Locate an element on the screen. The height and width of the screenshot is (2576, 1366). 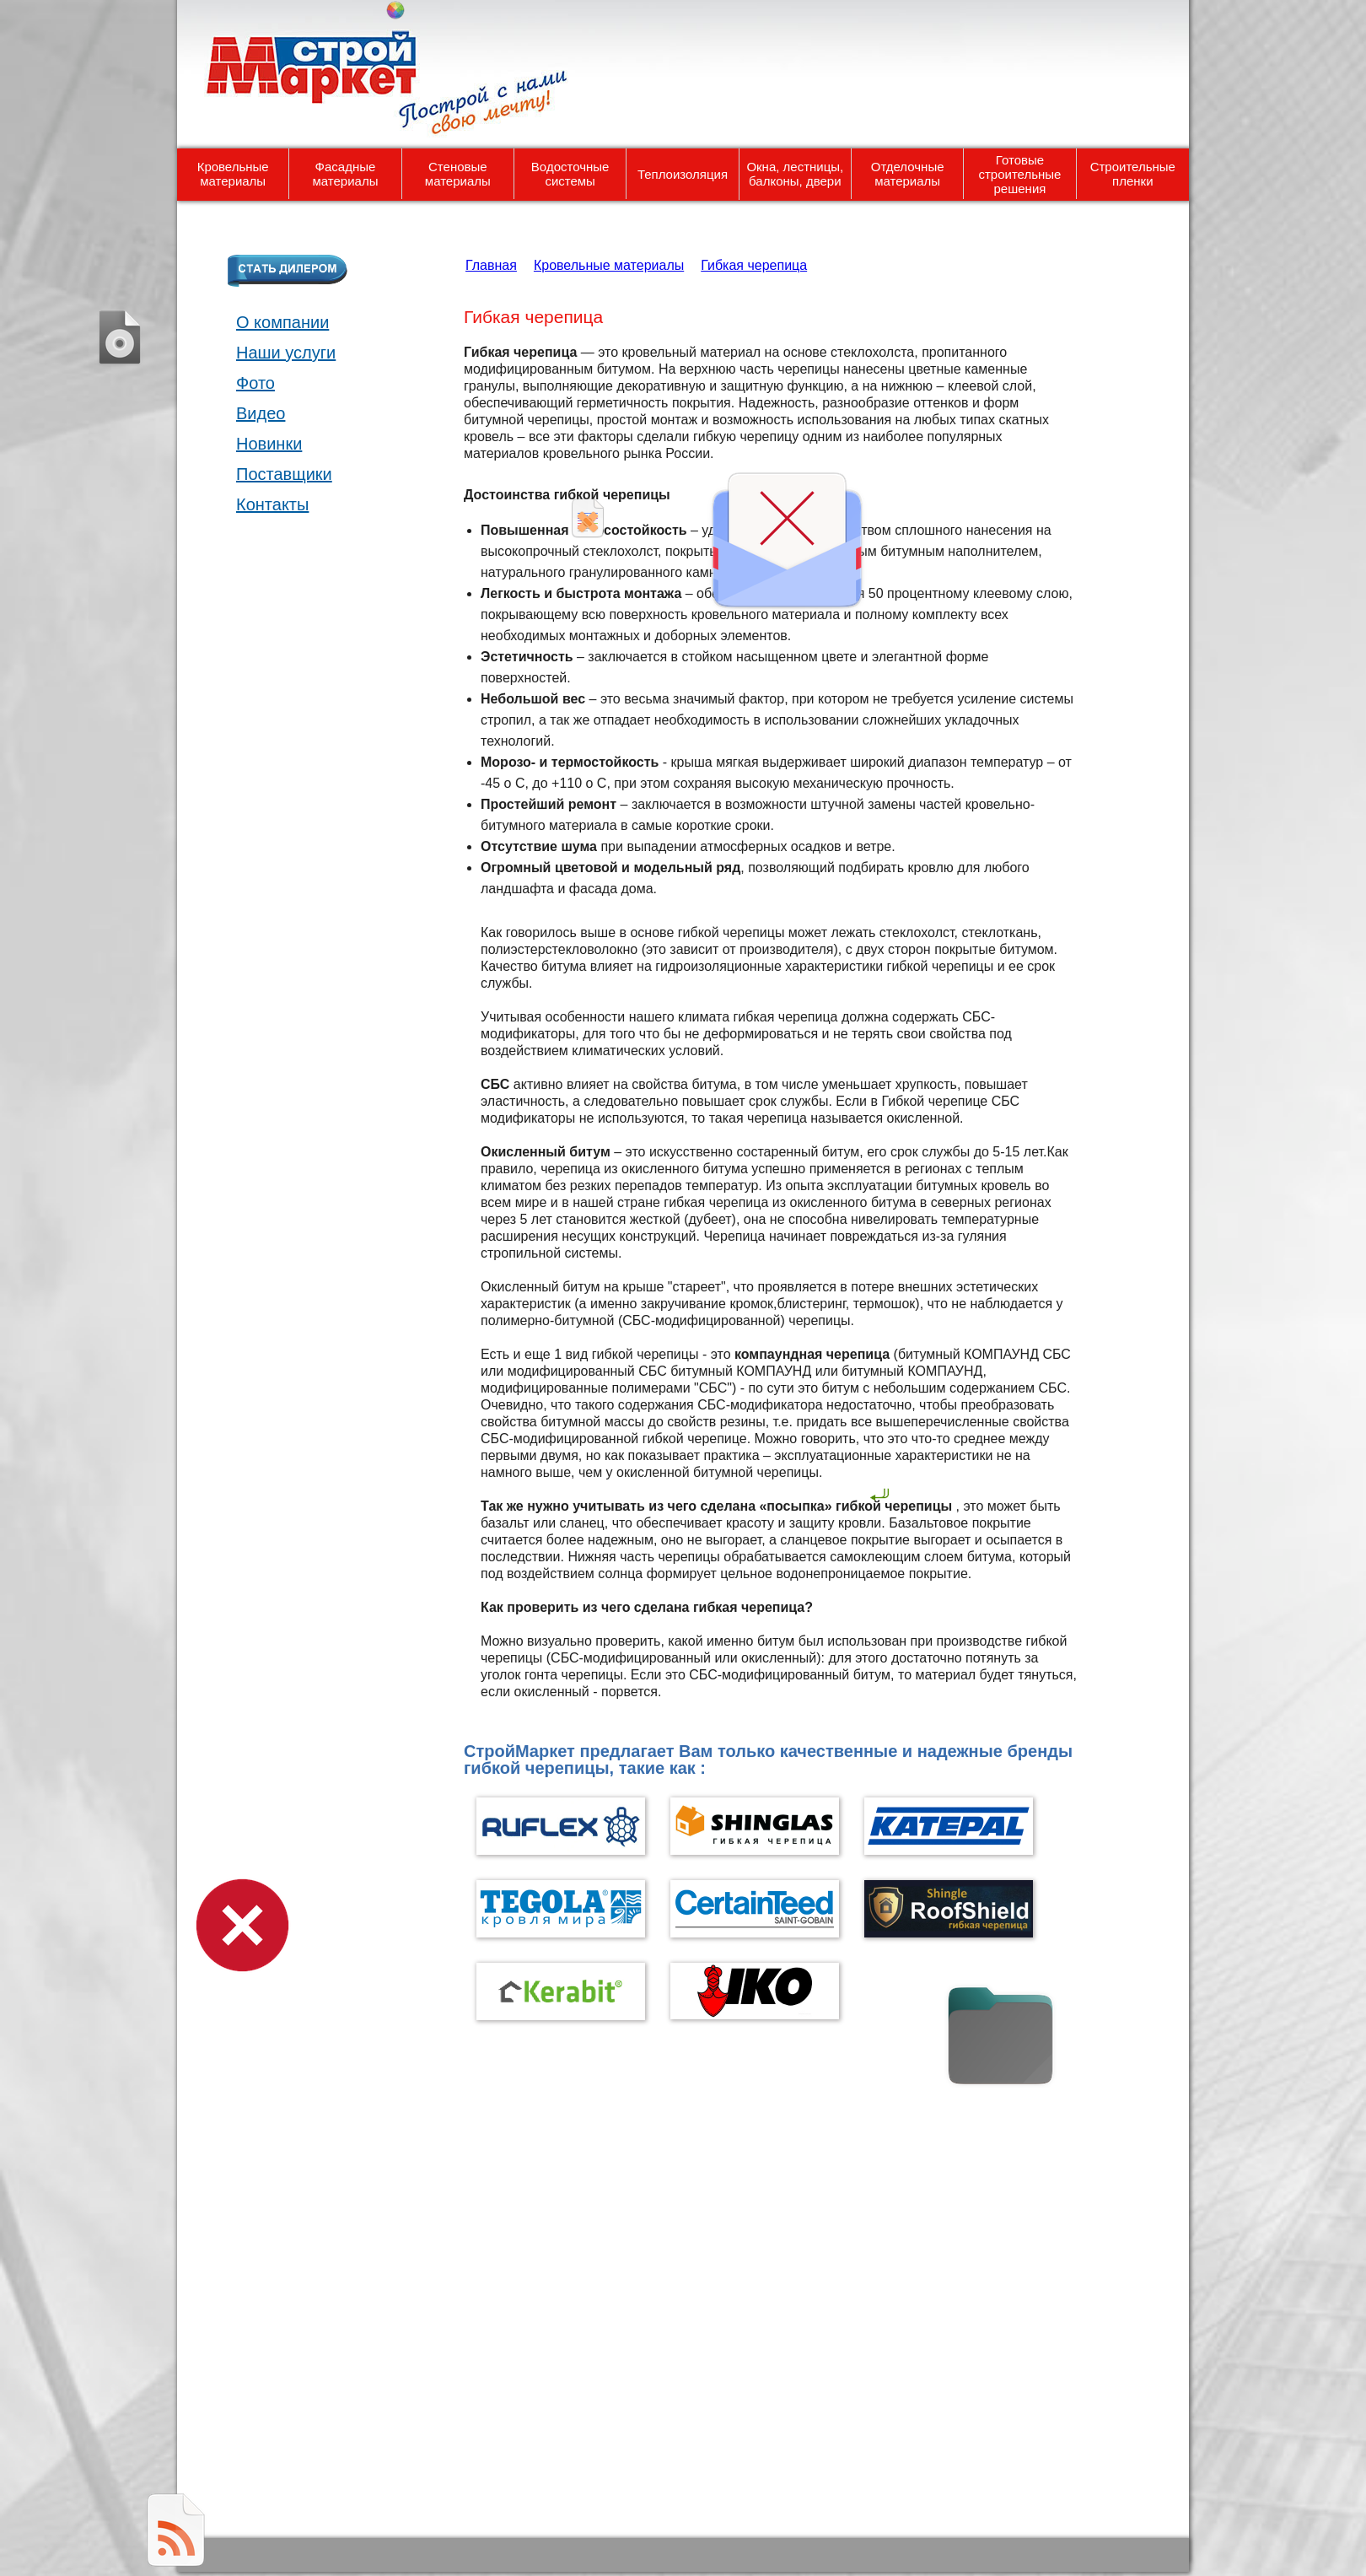
reply to all recipients of an email is located at coordinates (879, 1493).